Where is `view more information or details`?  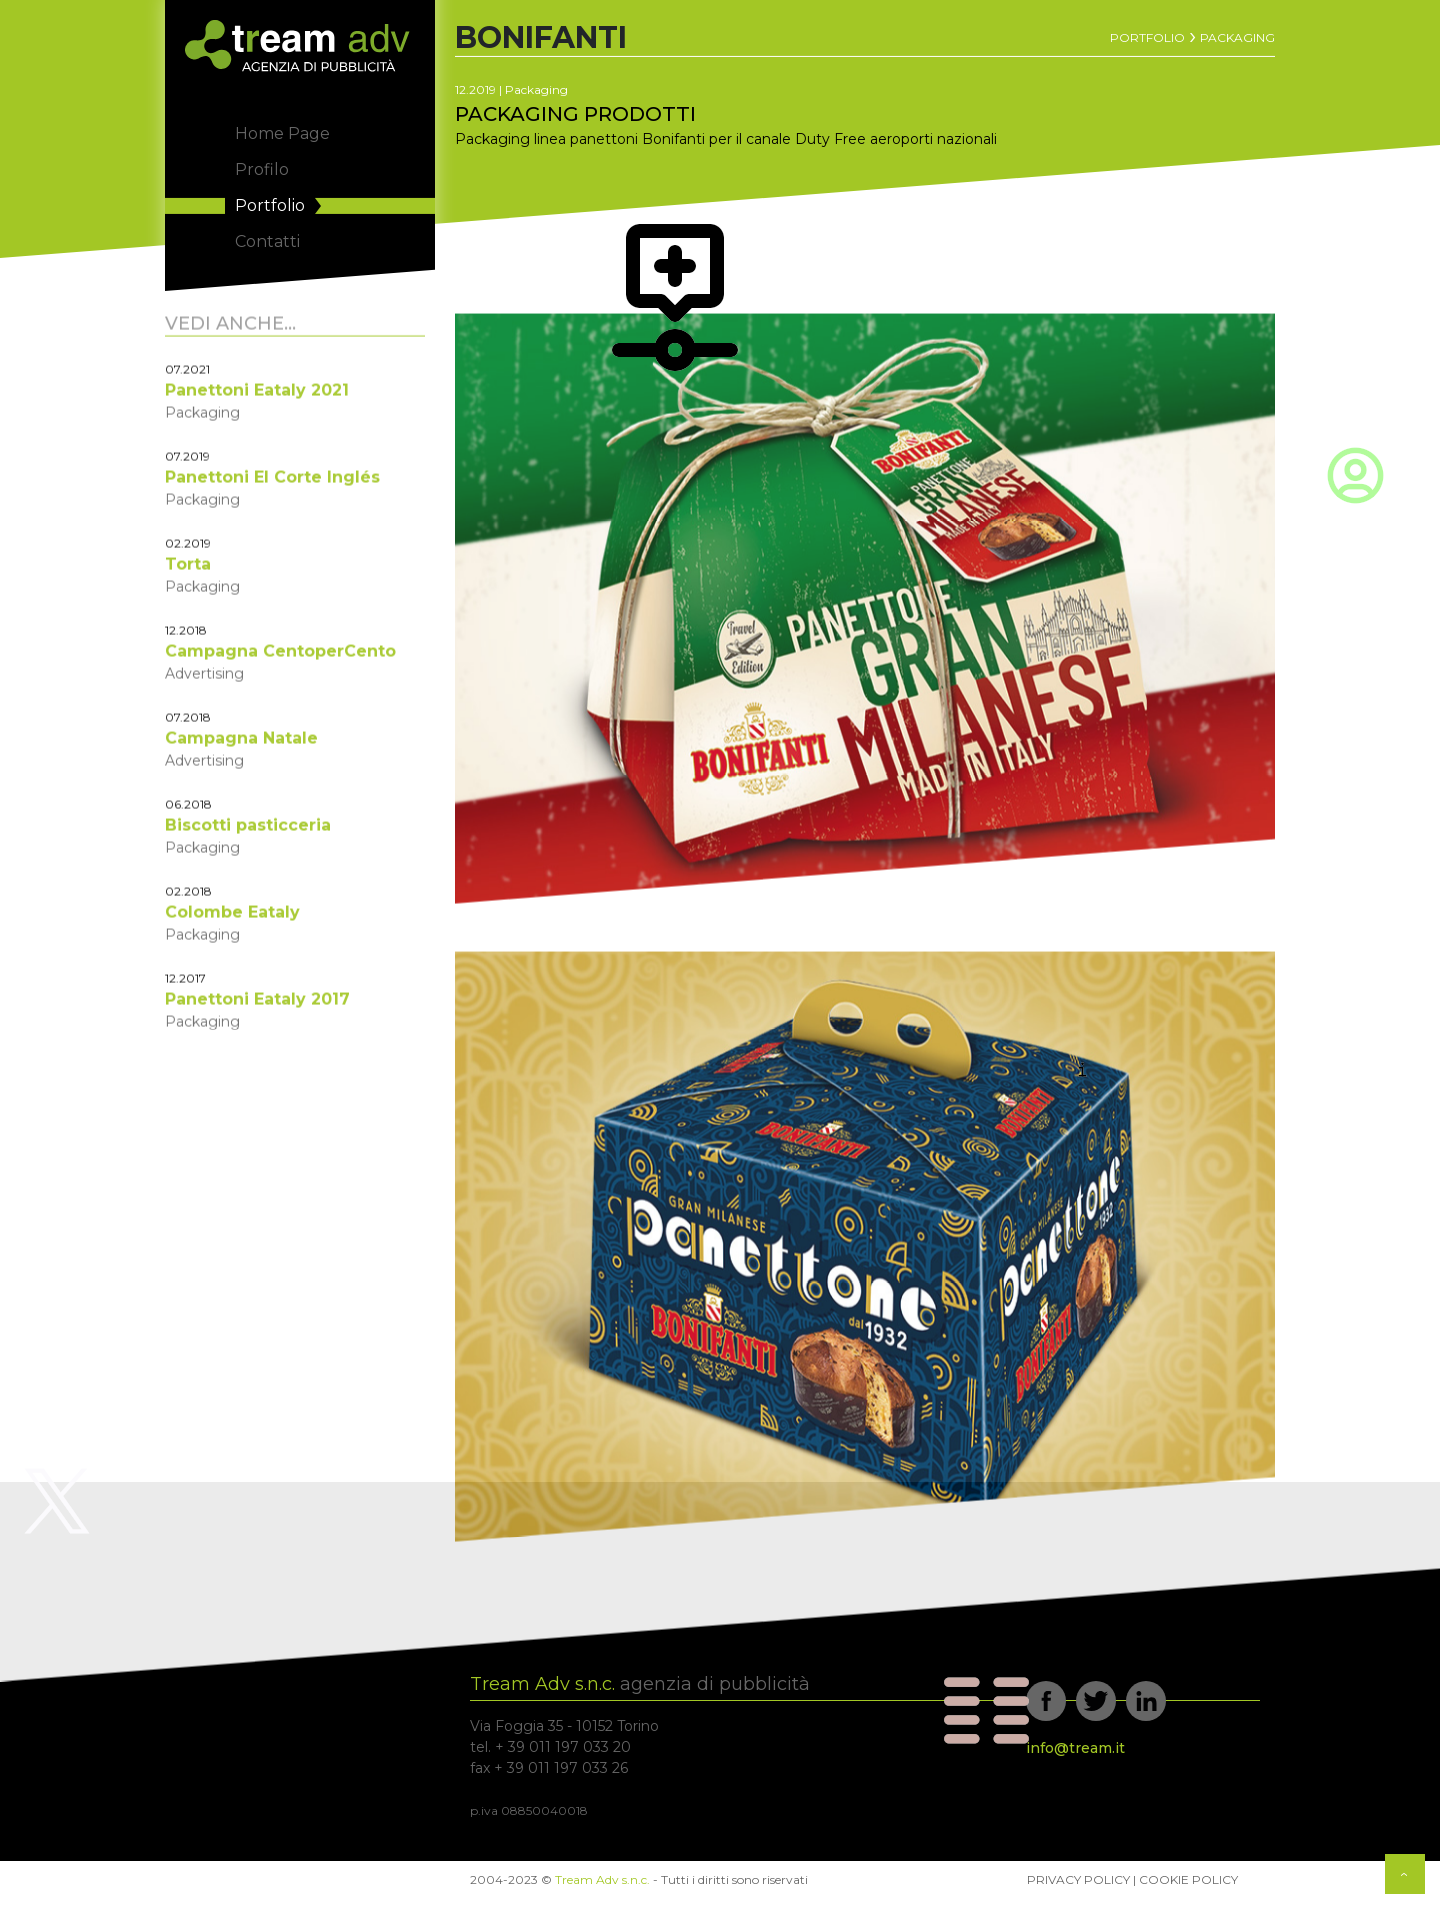
view more information or details is located at coordinates (1082, 1069).